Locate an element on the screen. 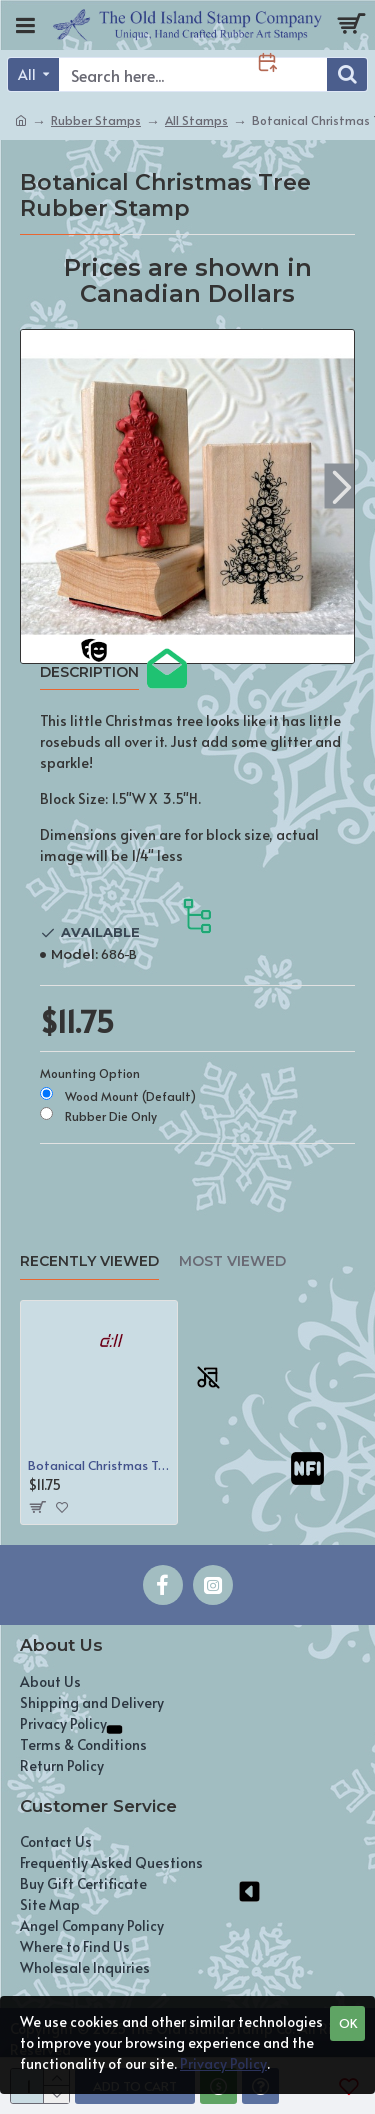 The image size is (375, 2114). cmplid brand logo is located at coordinates (111, 1340).